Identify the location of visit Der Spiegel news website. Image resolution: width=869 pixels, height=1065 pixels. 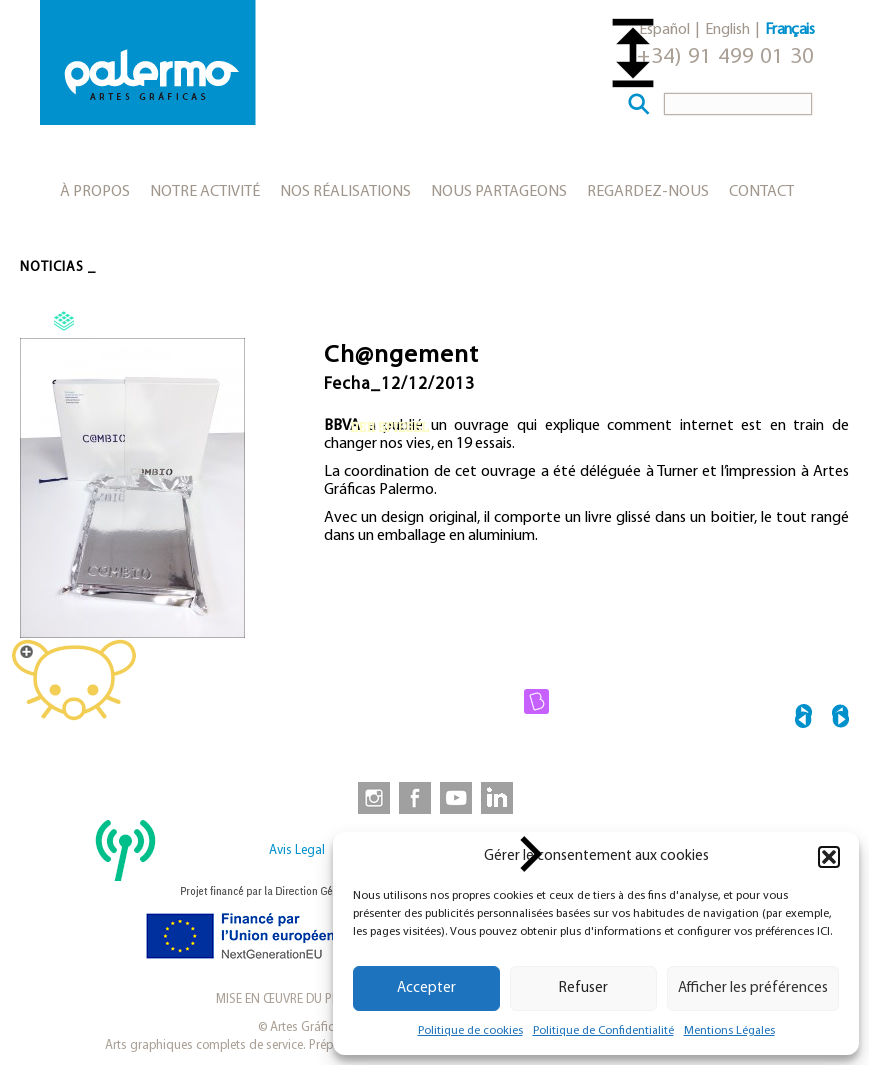
(390, 427).